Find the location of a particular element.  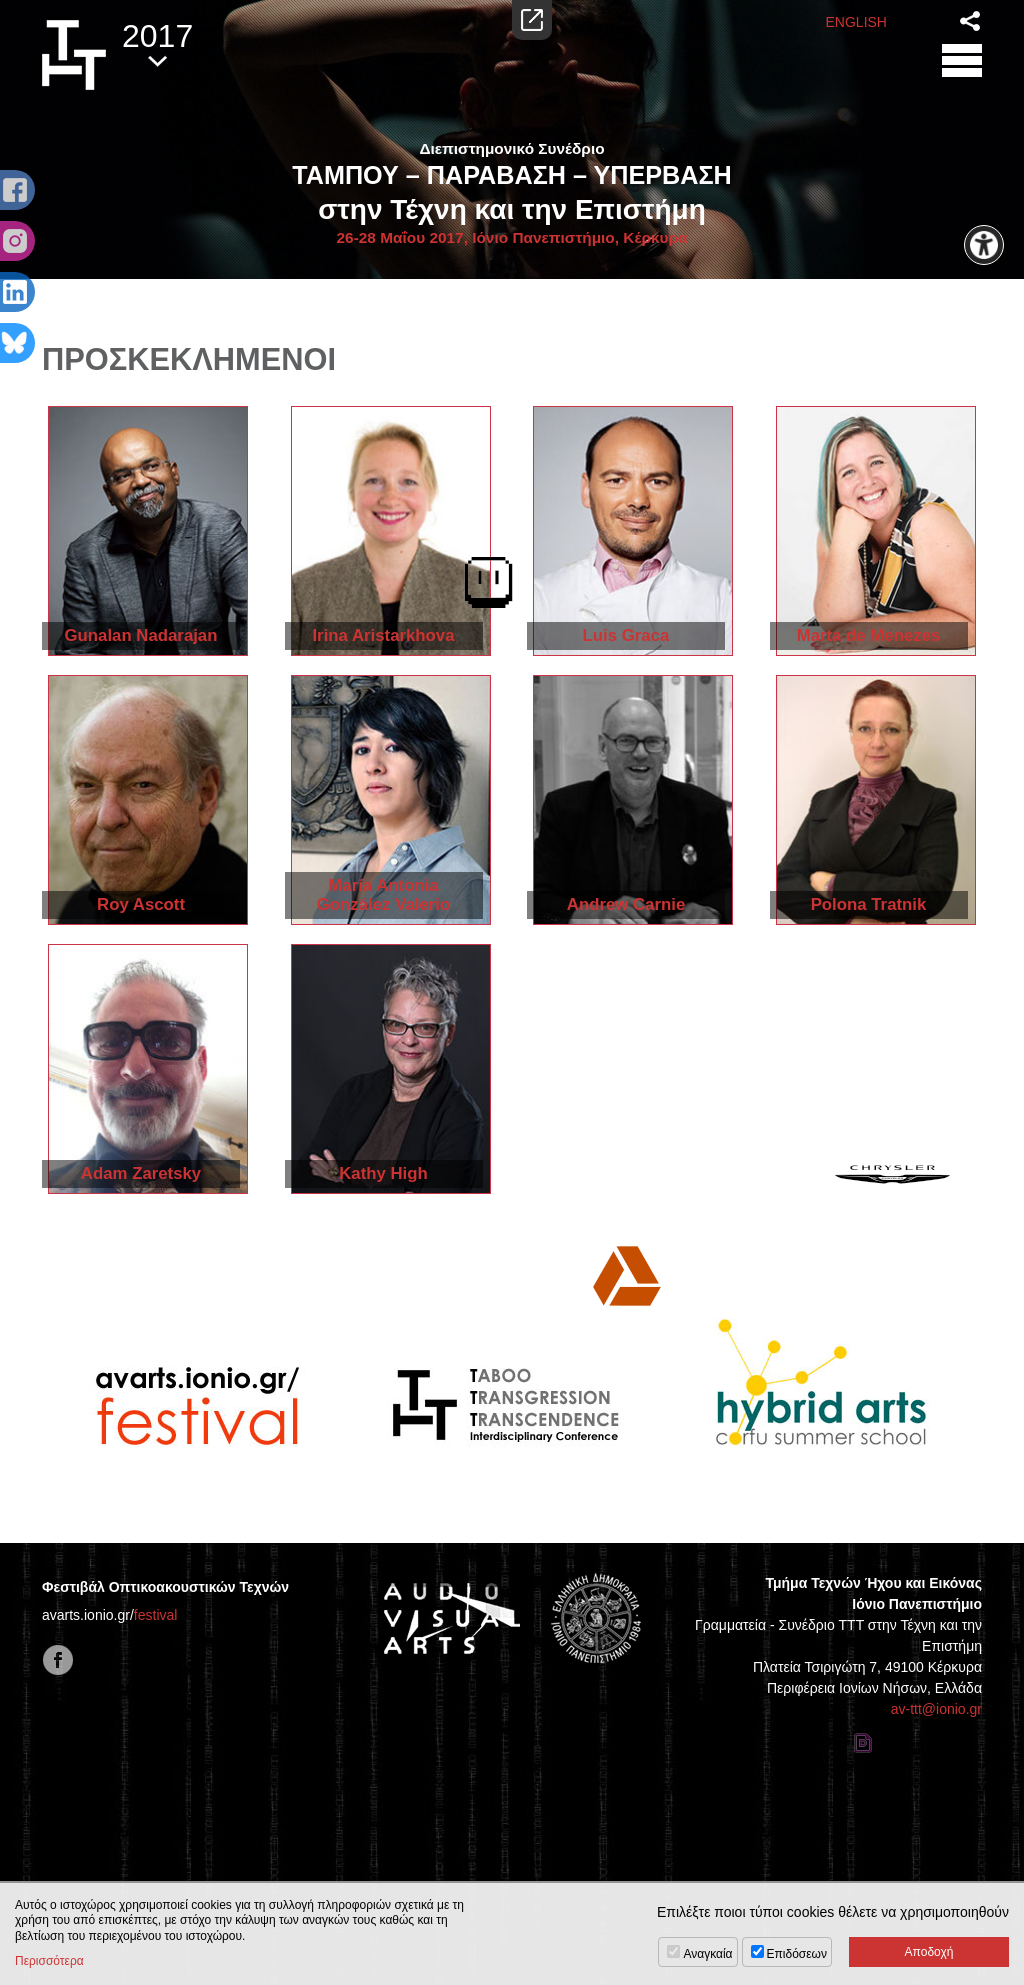

chrysler brand logo is located at coordinates (892, 1174).